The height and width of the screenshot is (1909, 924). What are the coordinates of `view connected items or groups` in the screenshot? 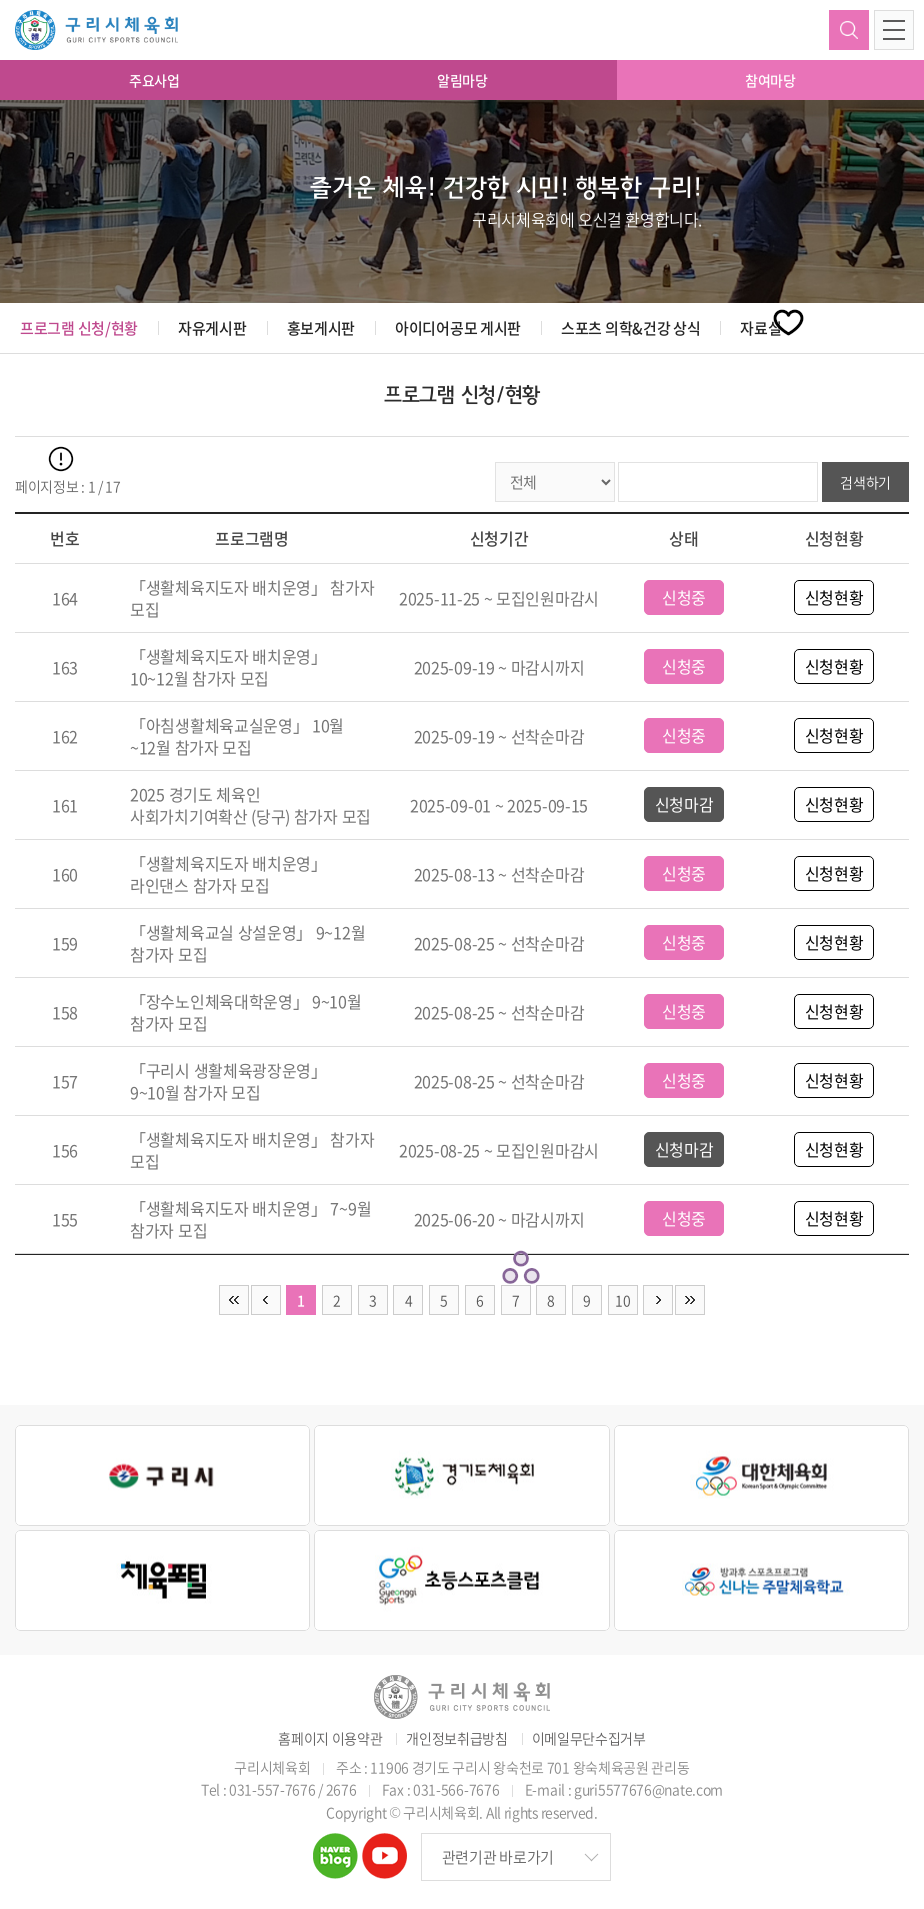 It's located at (521, 1268).